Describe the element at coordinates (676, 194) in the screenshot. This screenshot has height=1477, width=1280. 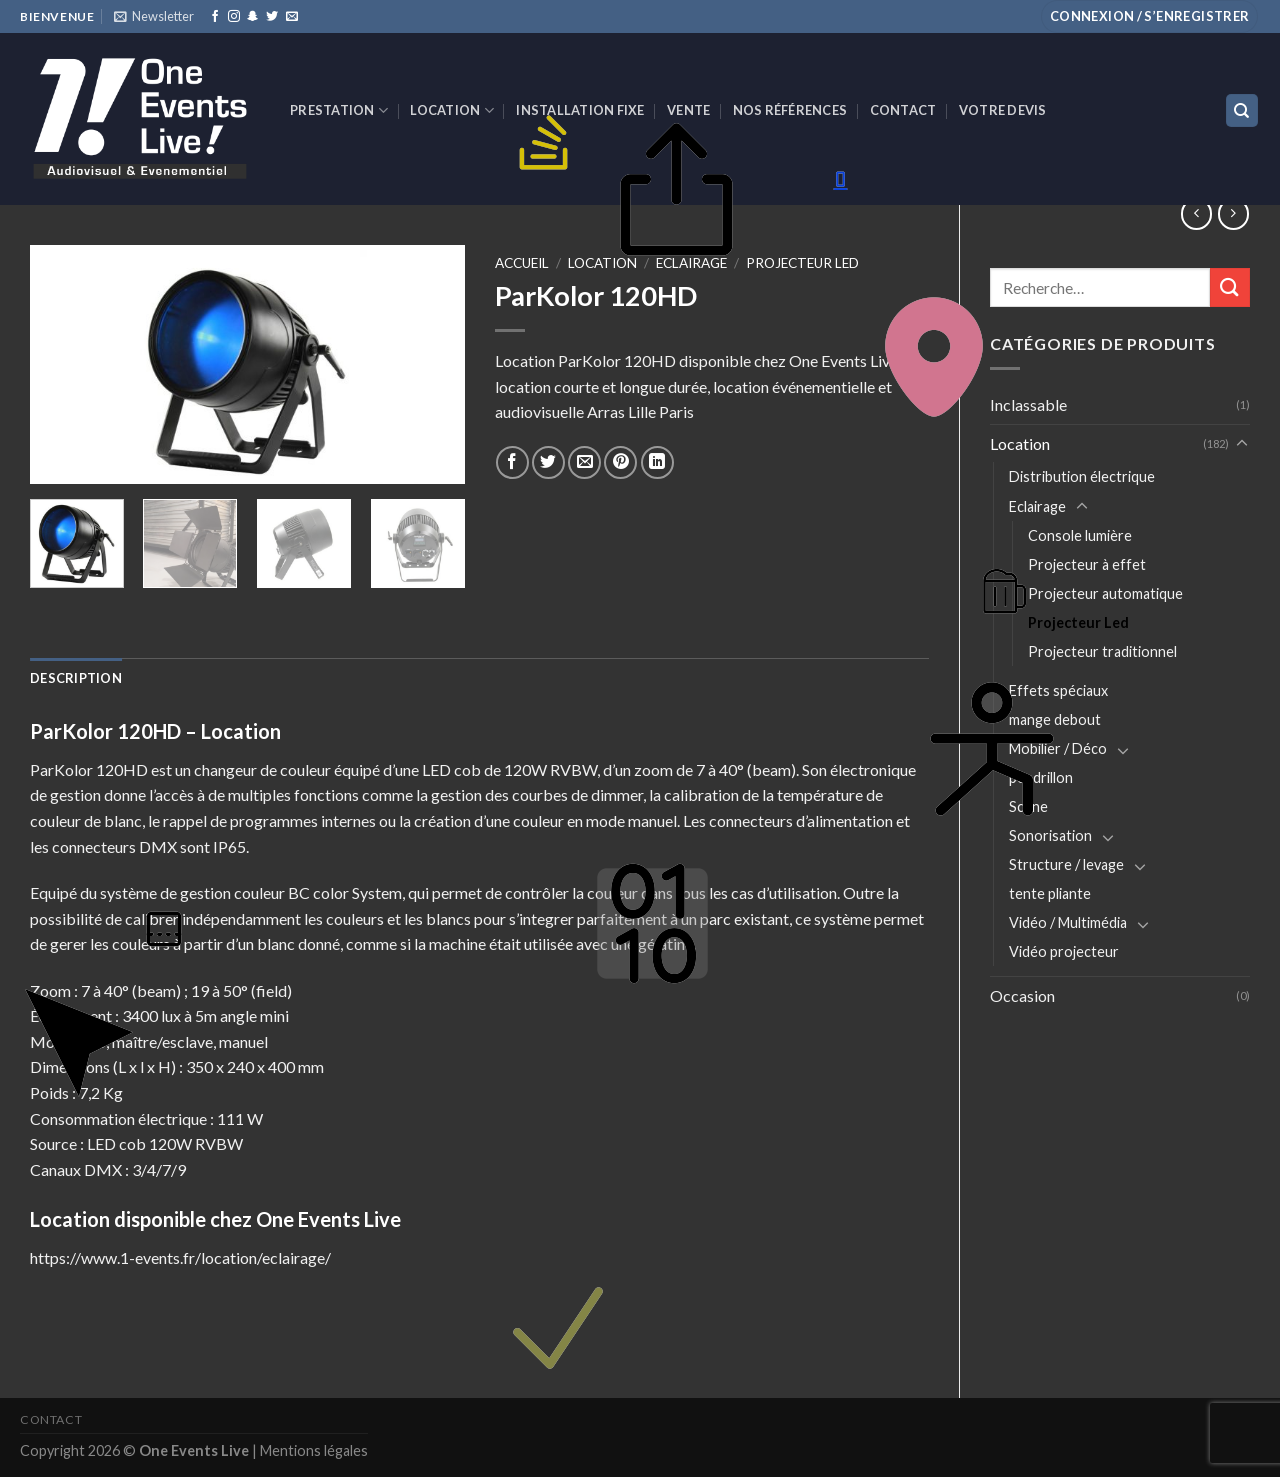
I see `export or share content to another app` at that location.